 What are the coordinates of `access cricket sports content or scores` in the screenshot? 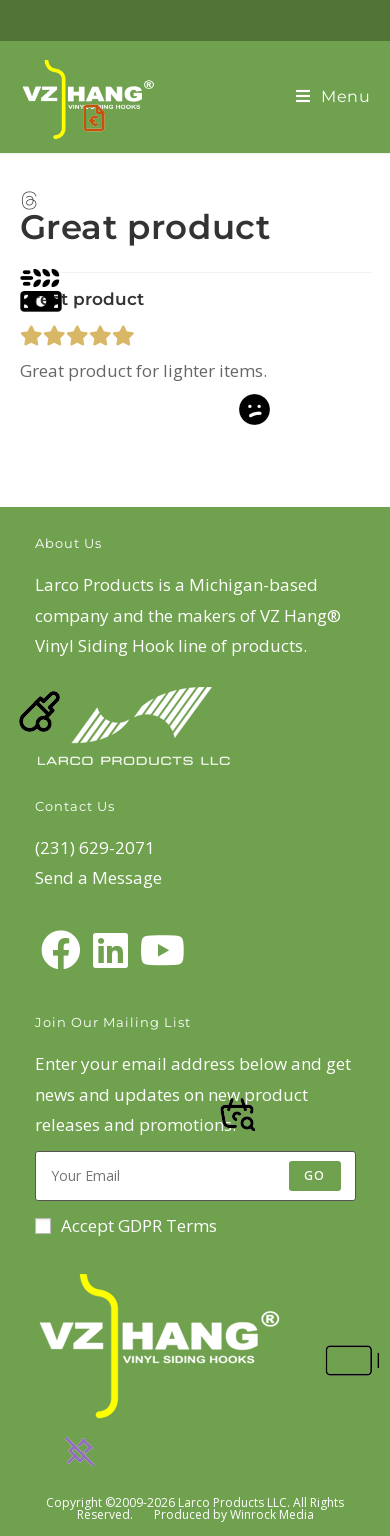 It's located at (39, 711).